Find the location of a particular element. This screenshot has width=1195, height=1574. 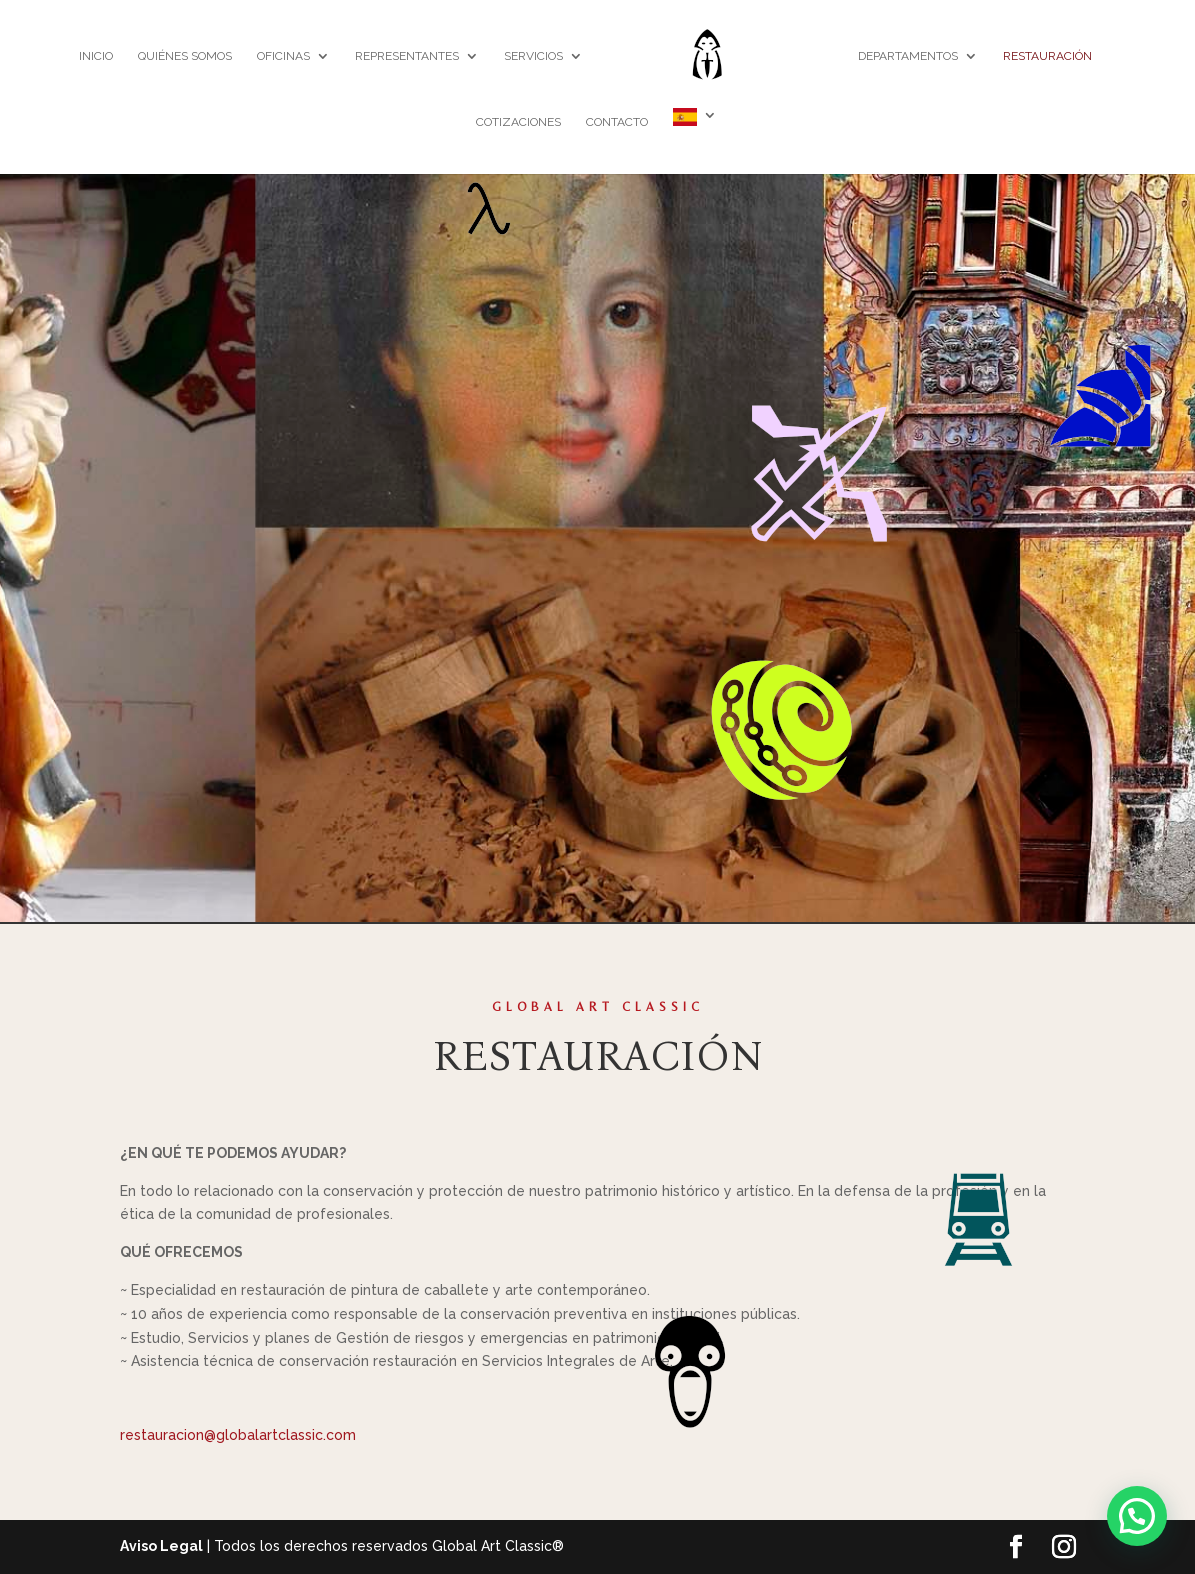

access subway or metro transit information is located at coordinates (978, 1218).